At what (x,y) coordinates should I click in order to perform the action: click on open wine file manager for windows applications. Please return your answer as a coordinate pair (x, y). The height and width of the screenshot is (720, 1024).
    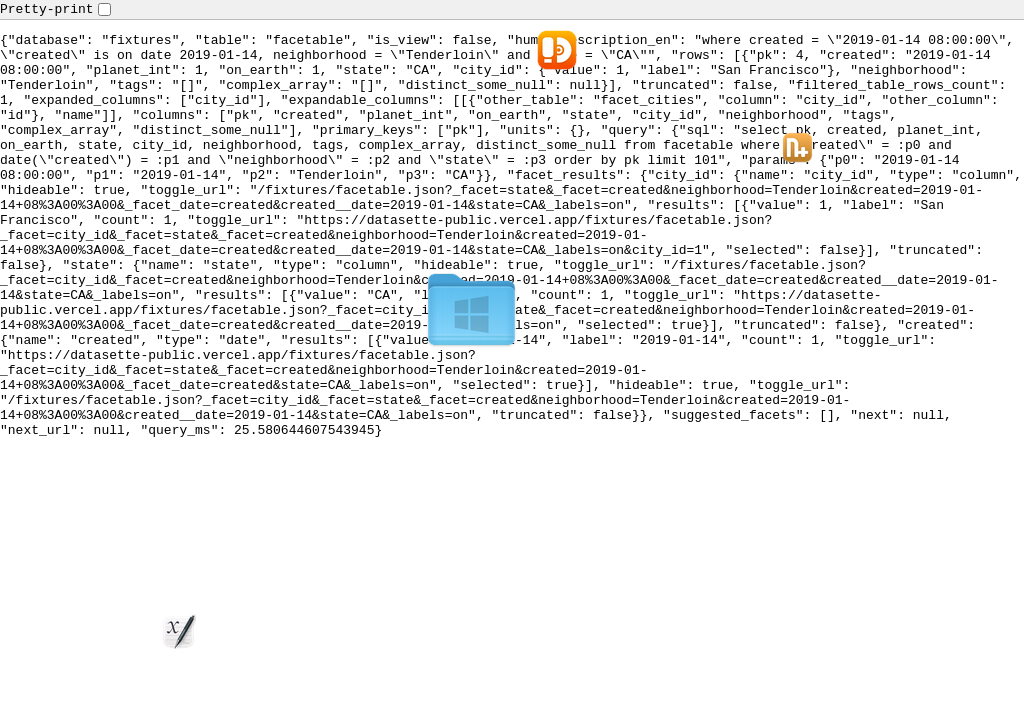
    Looking at the image, I should click on (471, 309).